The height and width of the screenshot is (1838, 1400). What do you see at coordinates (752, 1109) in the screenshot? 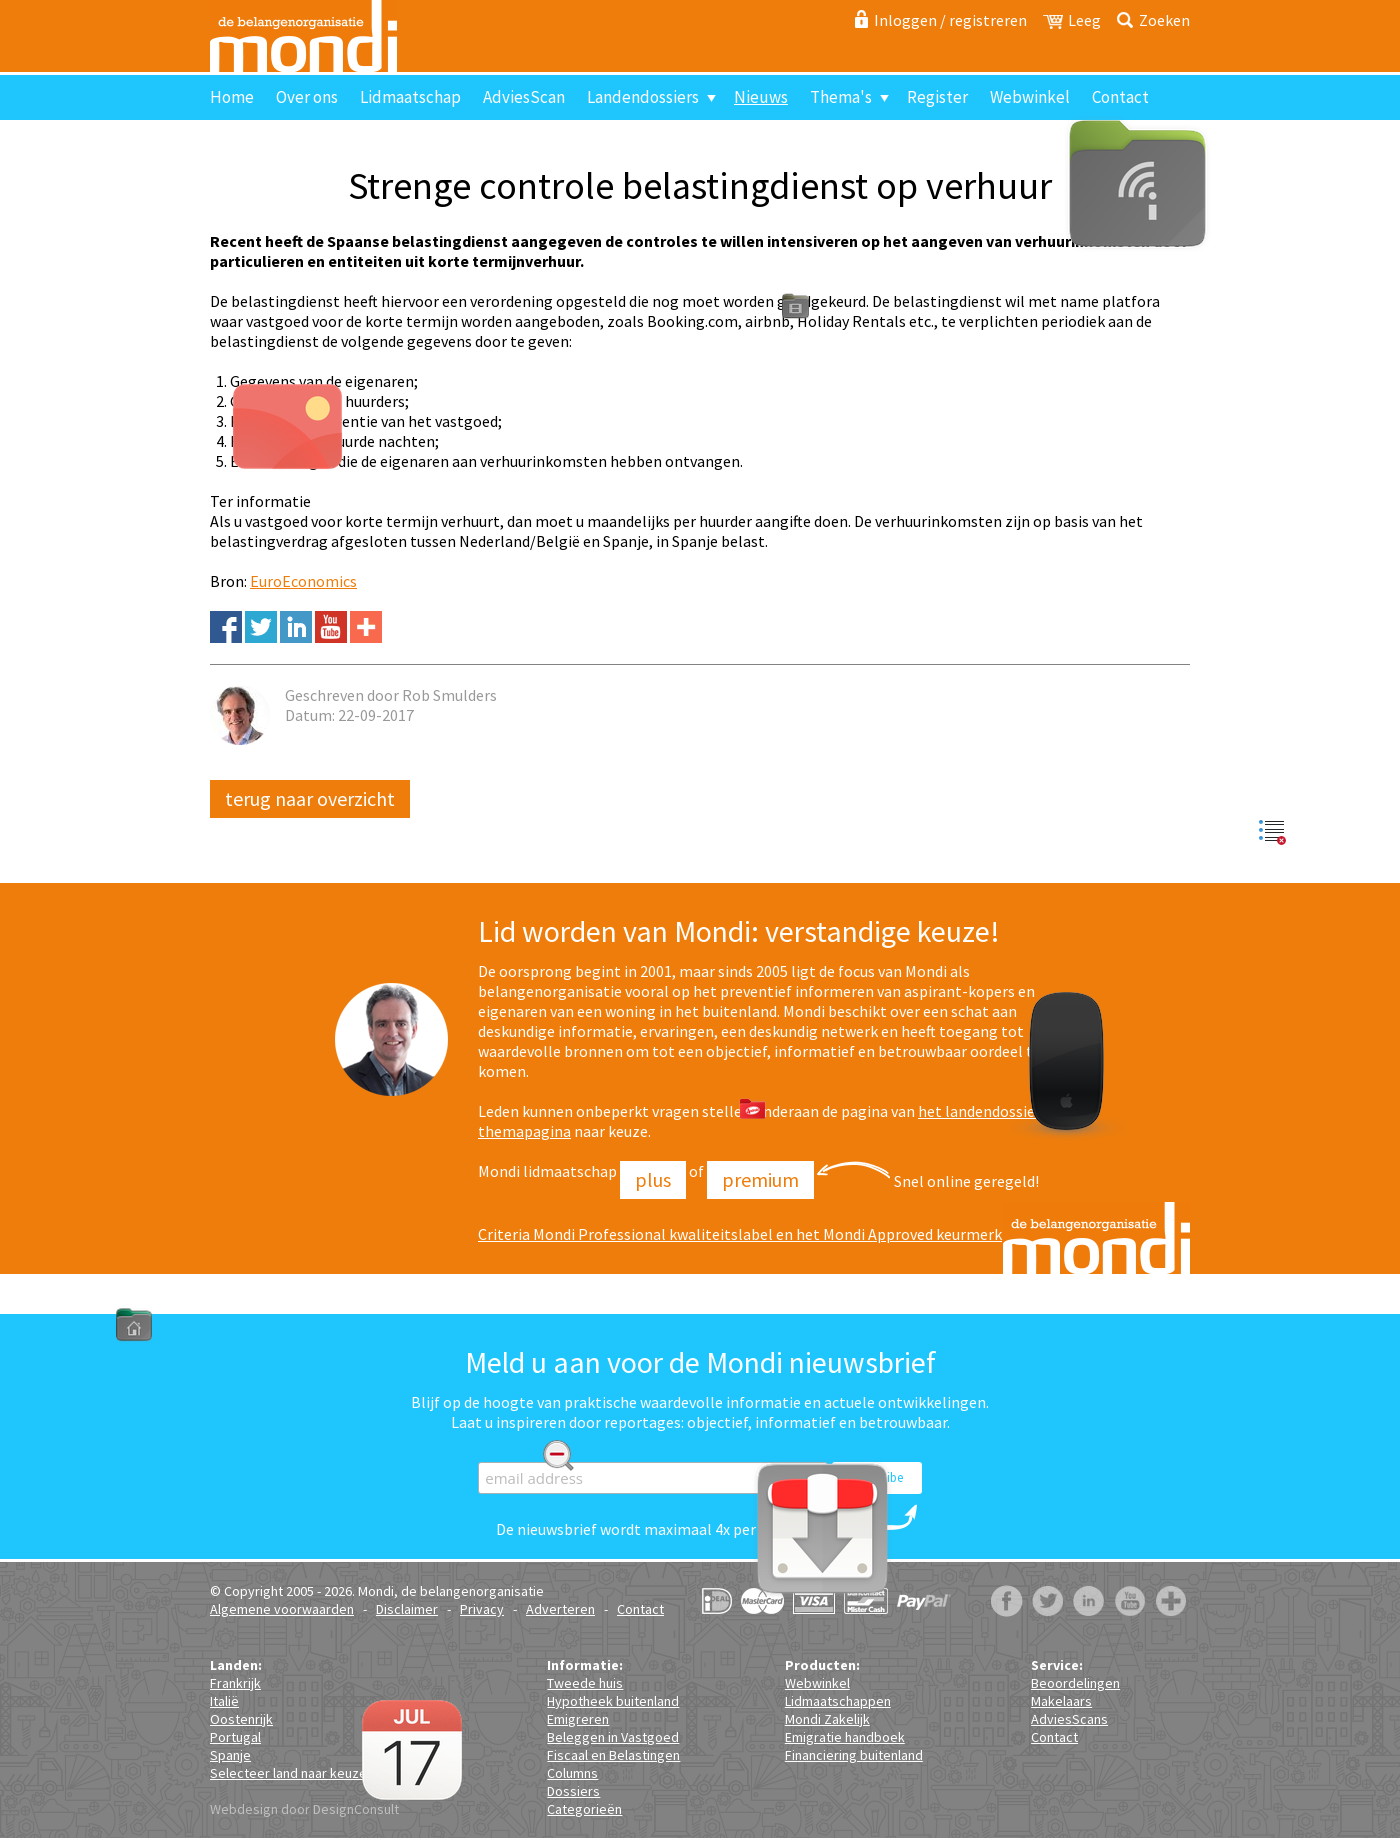
I see `open android files folder` at bounding box center [752, 1109].